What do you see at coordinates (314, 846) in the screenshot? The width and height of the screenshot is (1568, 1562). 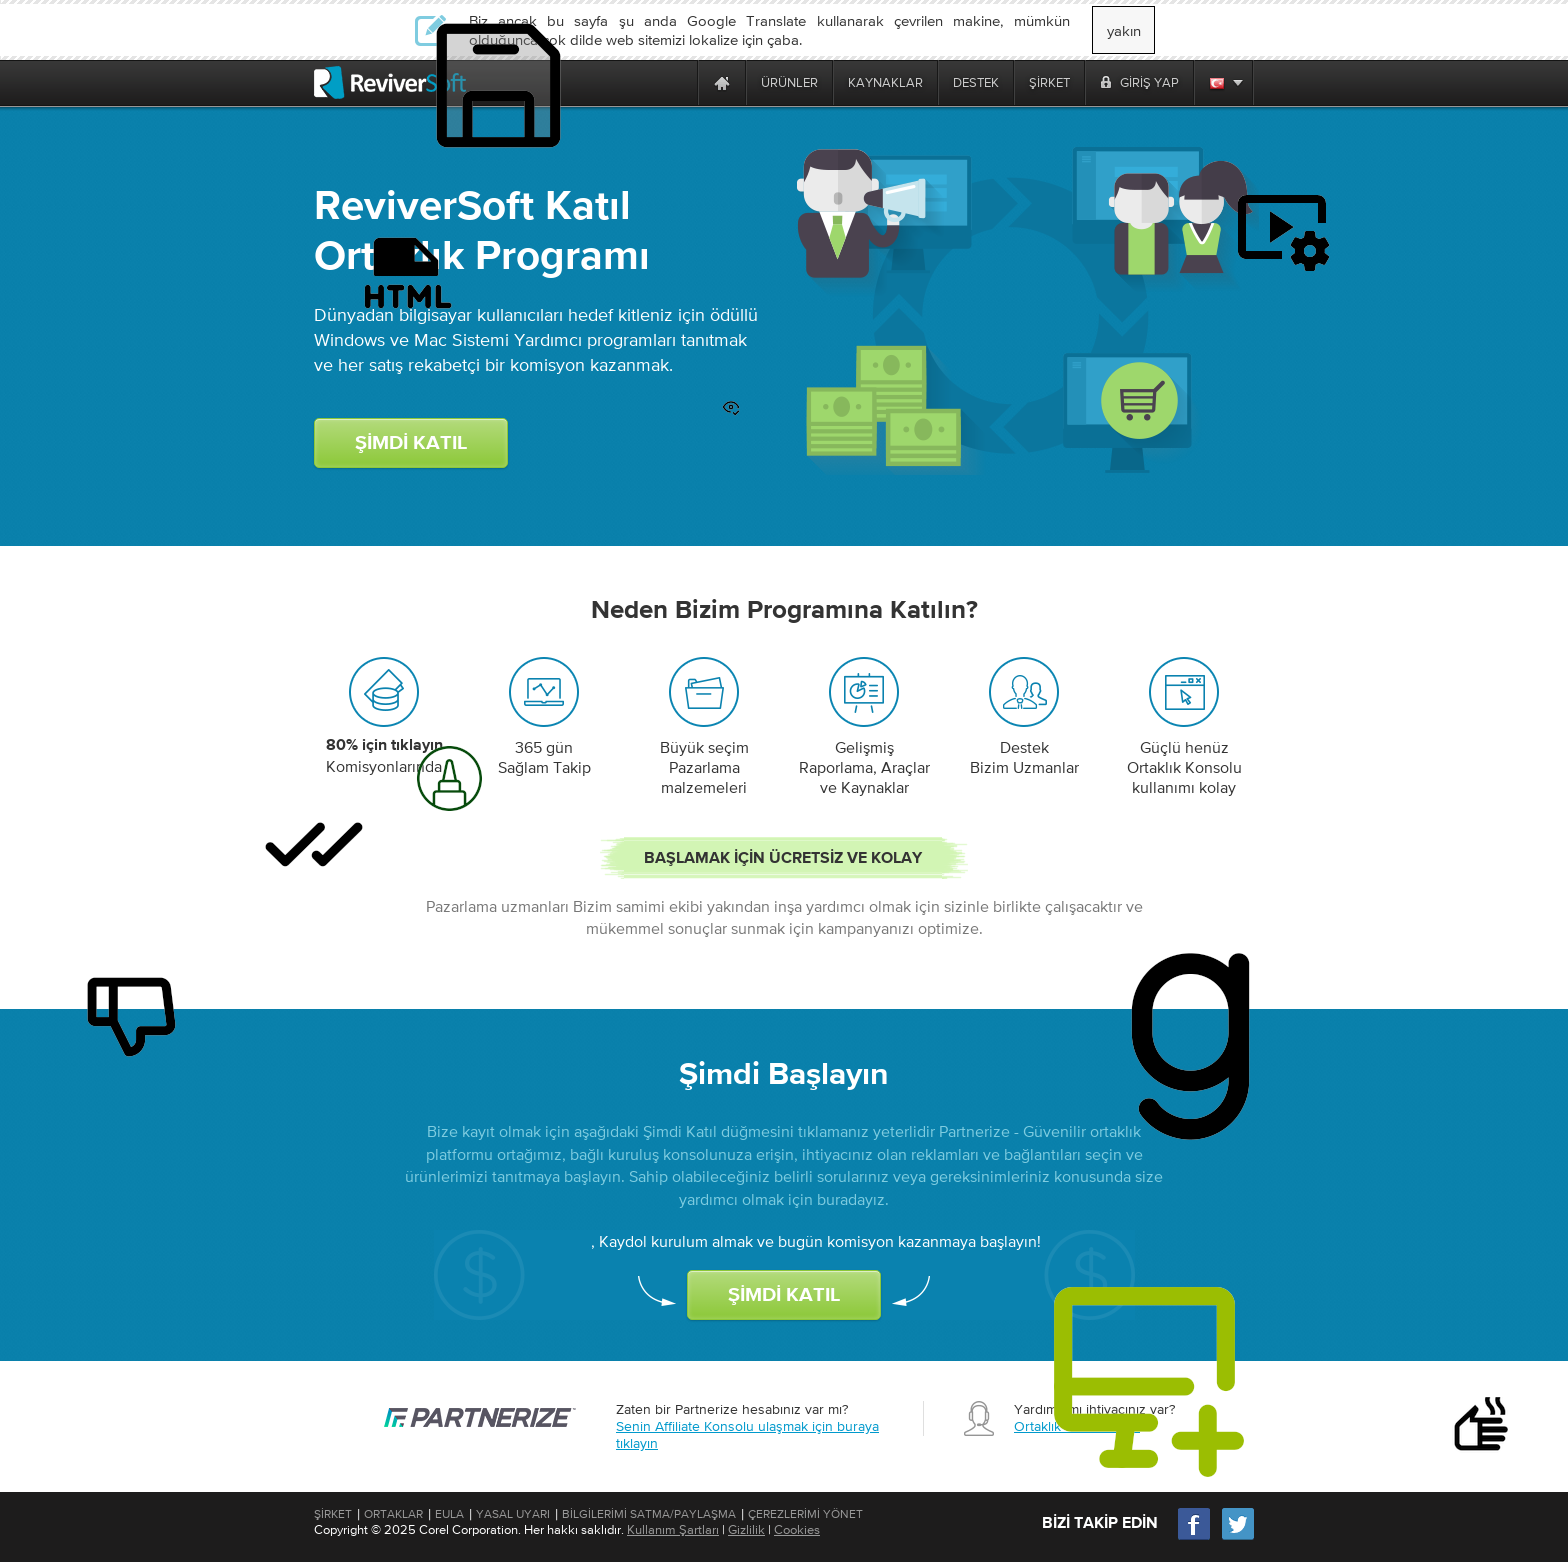 I see `indicates multiple items selected or completed` at bounding box center [314, 846].